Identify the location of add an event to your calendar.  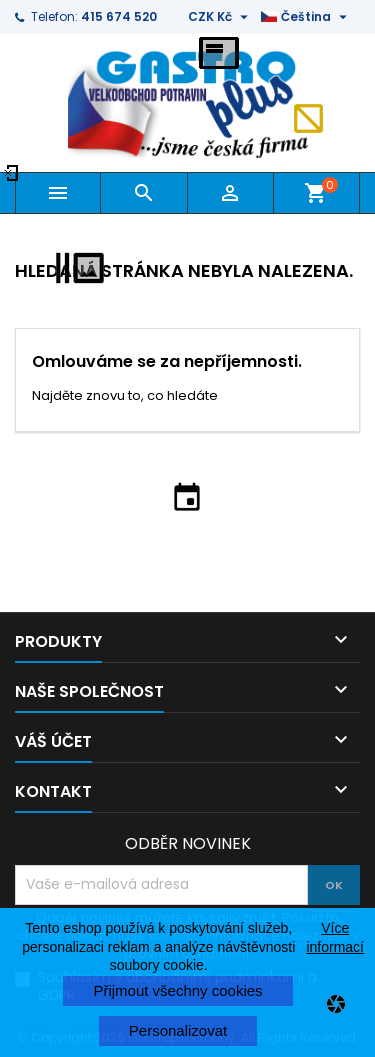
(187, 498).